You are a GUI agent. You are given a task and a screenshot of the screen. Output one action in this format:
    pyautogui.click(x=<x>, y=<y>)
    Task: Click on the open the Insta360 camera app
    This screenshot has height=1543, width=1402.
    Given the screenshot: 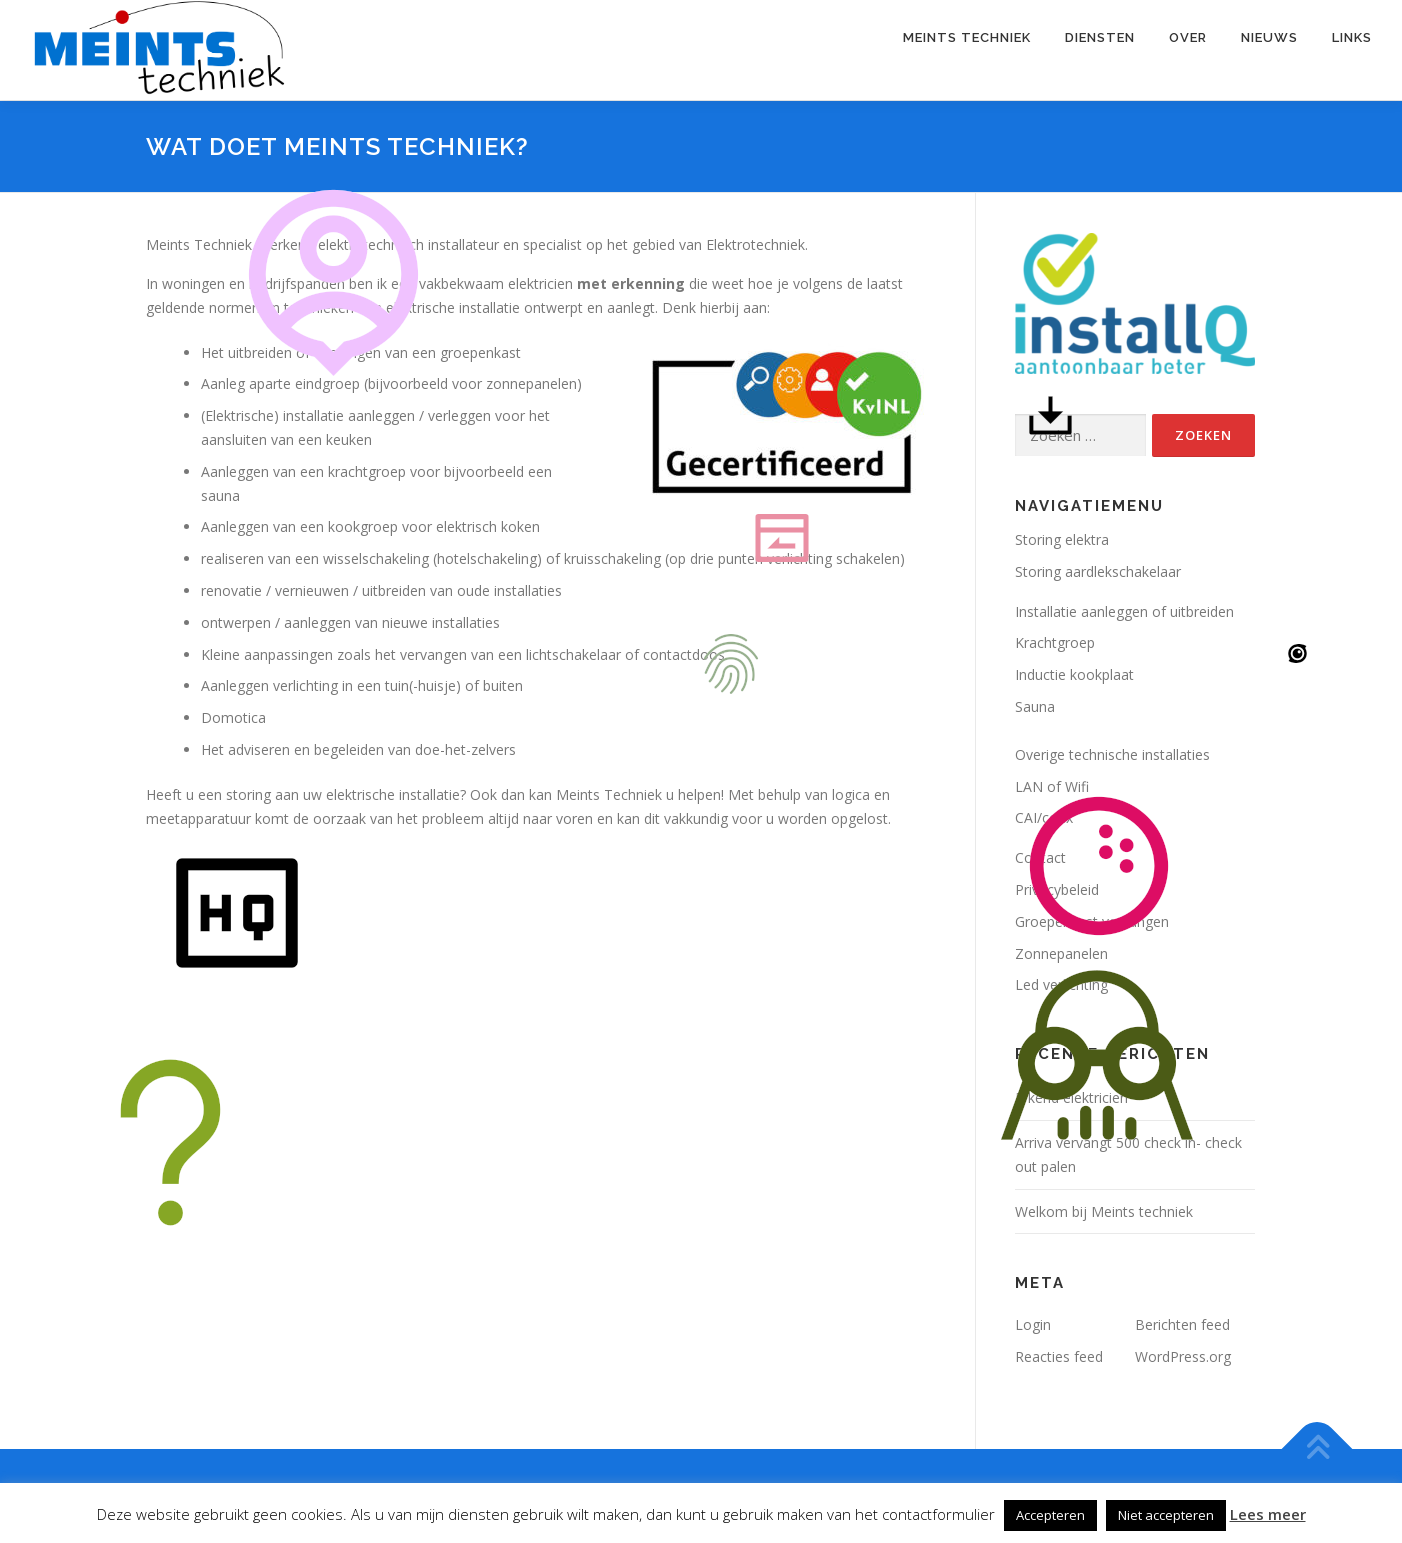 What is the action you would take?
    pyautogui.click(x=1297, y=653)
    